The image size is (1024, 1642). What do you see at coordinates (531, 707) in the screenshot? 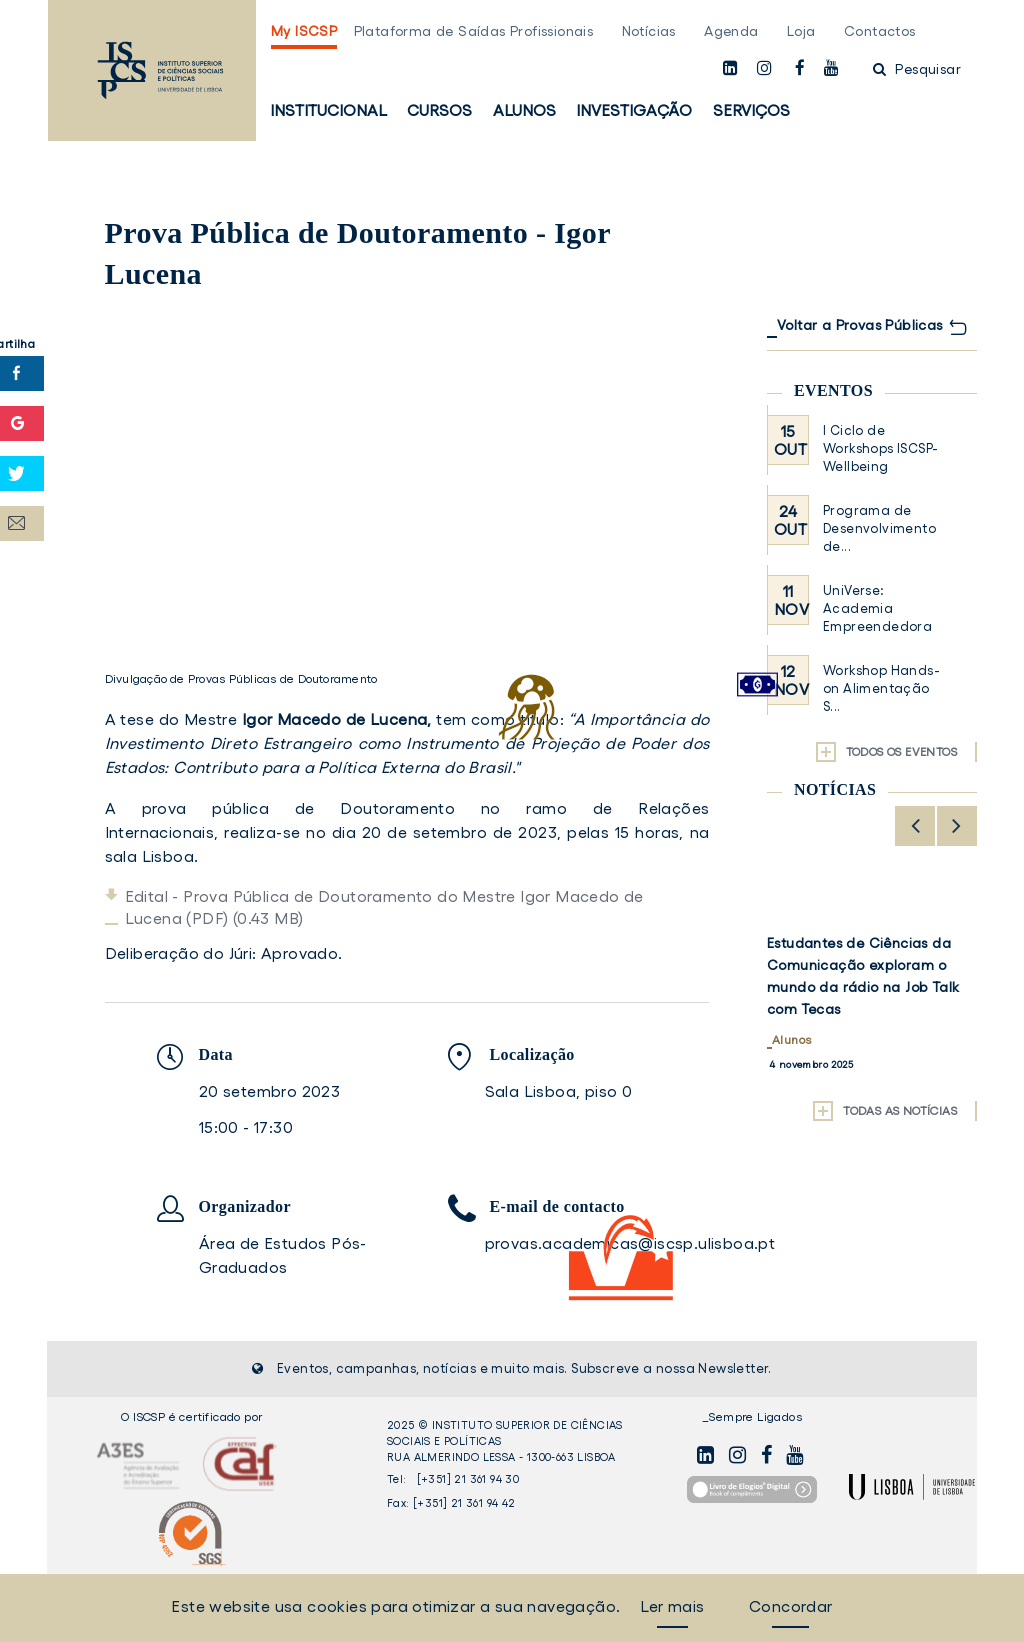
I see `jellyfish creature or enemy in a game interface` at bounding box center [531, 707].